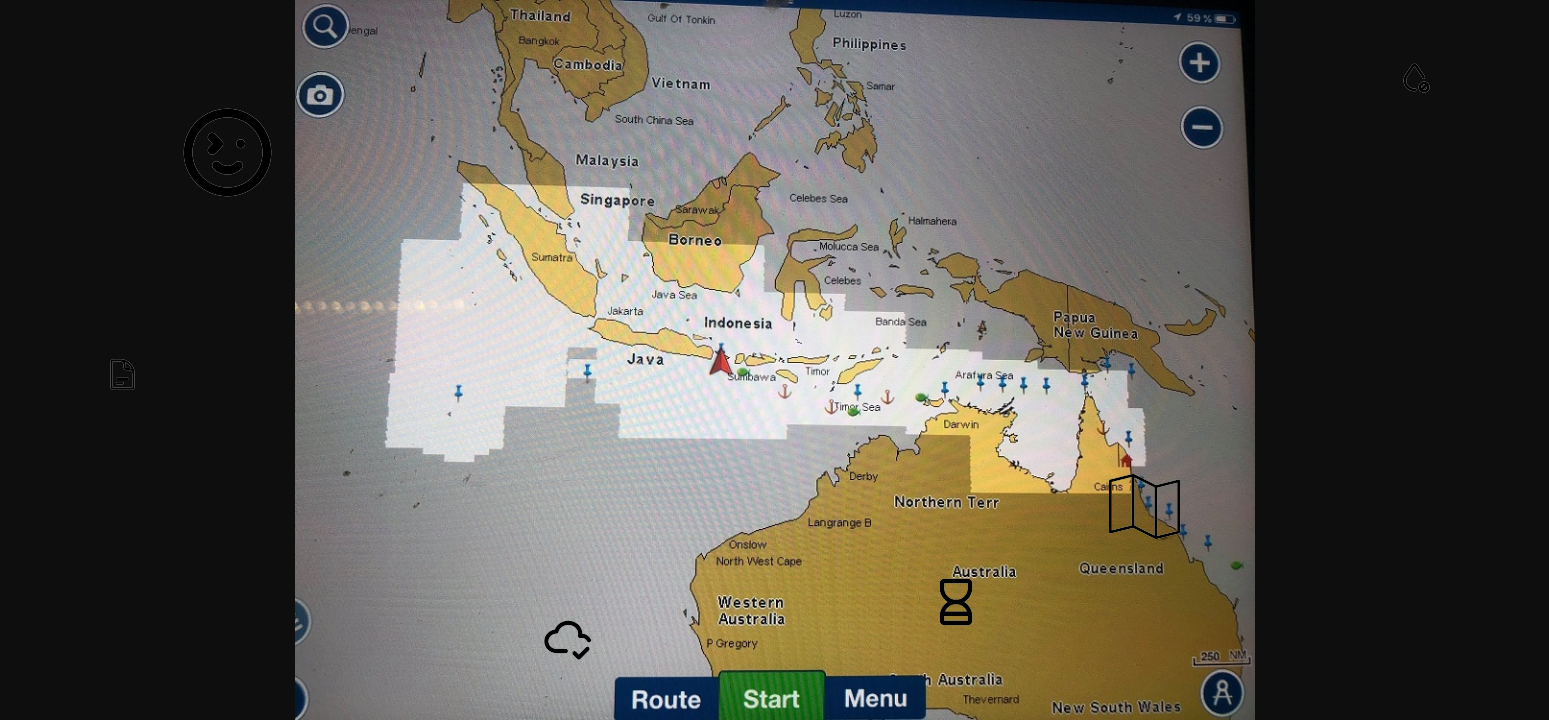  I want to click on view map or navigation, so click(1144, 506).